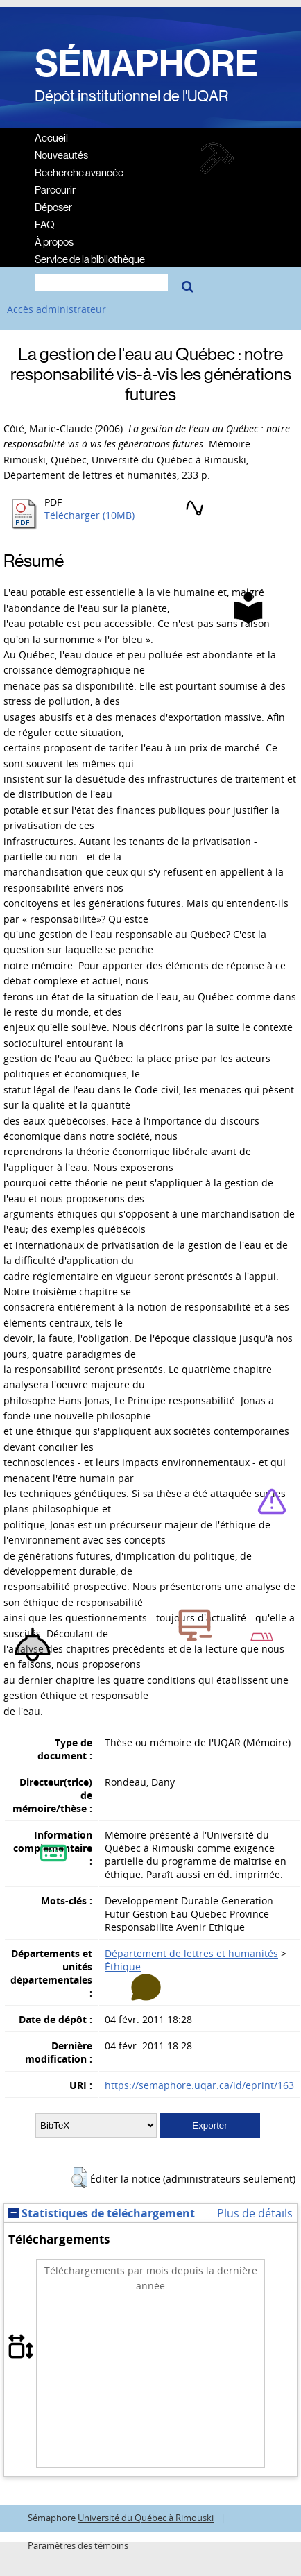  What do you see at coordinates (21, 2346) in the screenshot?
I see `adjust element dimensions` at bounding box center [21, 2346].